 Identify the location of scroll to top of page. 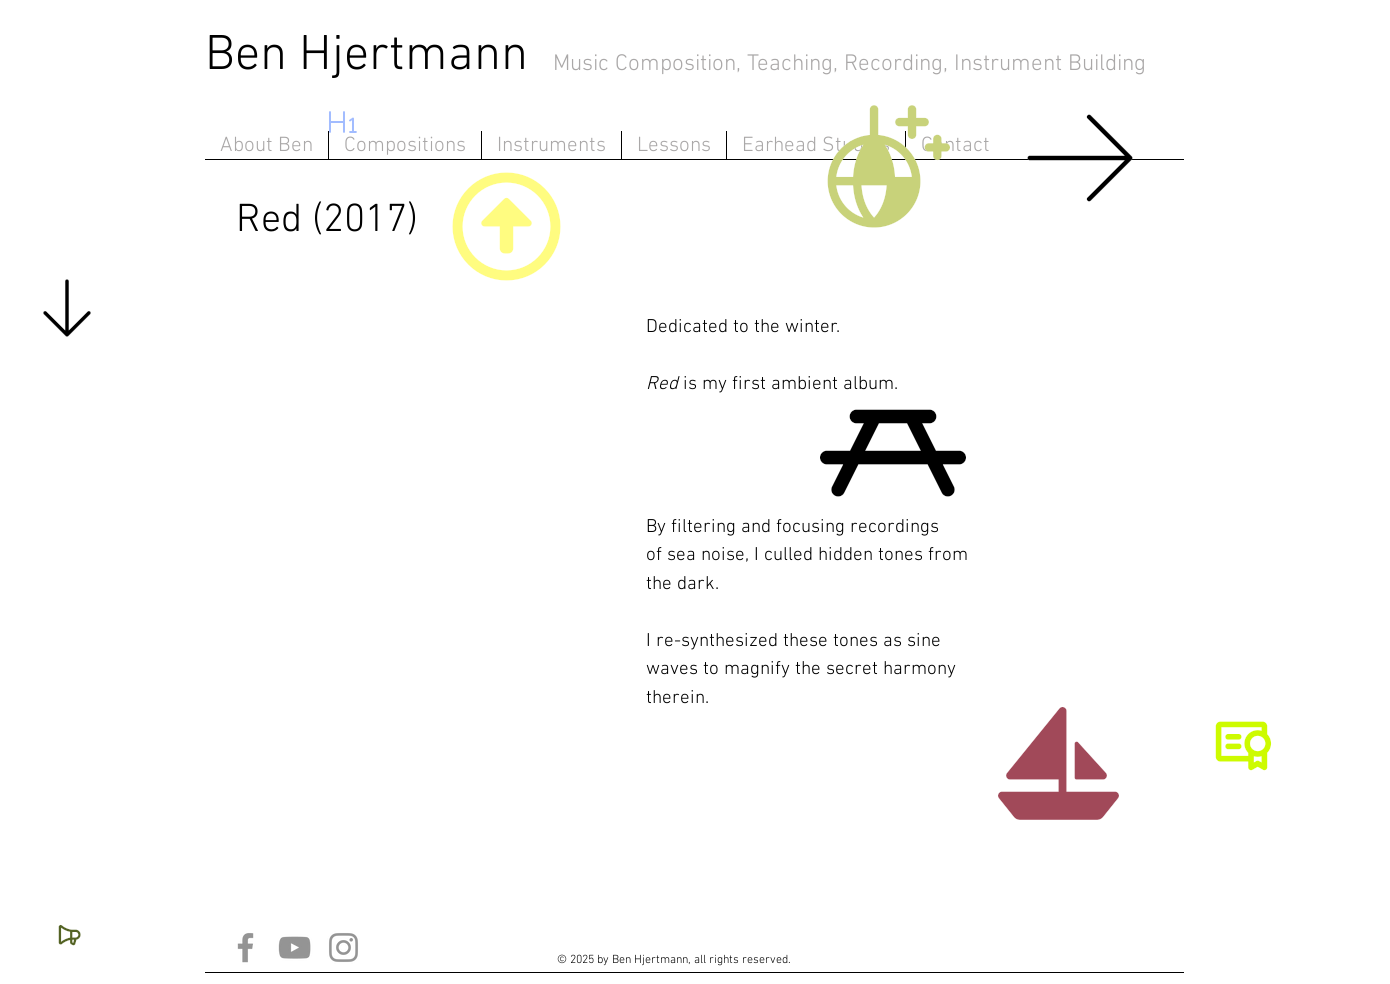
(506, 226).